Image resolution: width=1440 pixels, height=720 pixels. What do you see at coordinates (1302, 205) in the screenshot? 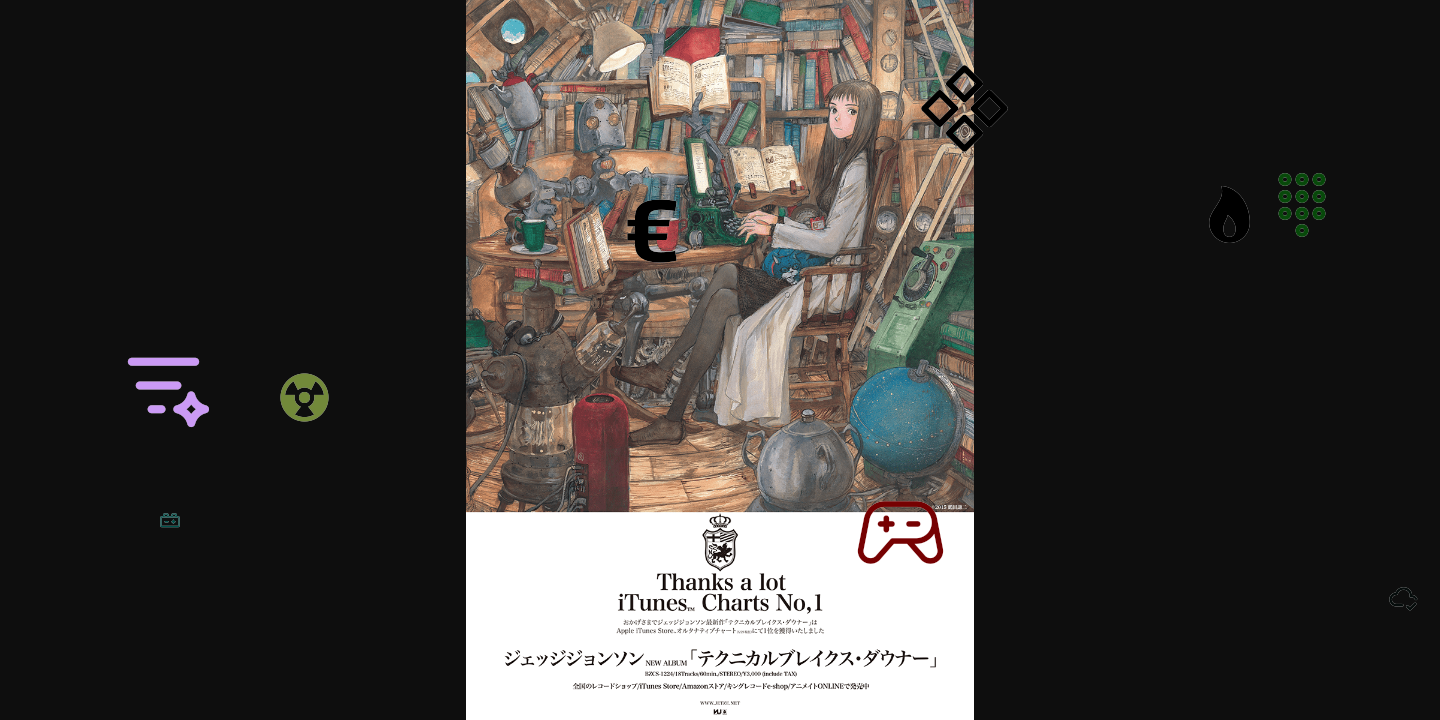
I see `open the phone dialer` at bounding box center [1302, 205].